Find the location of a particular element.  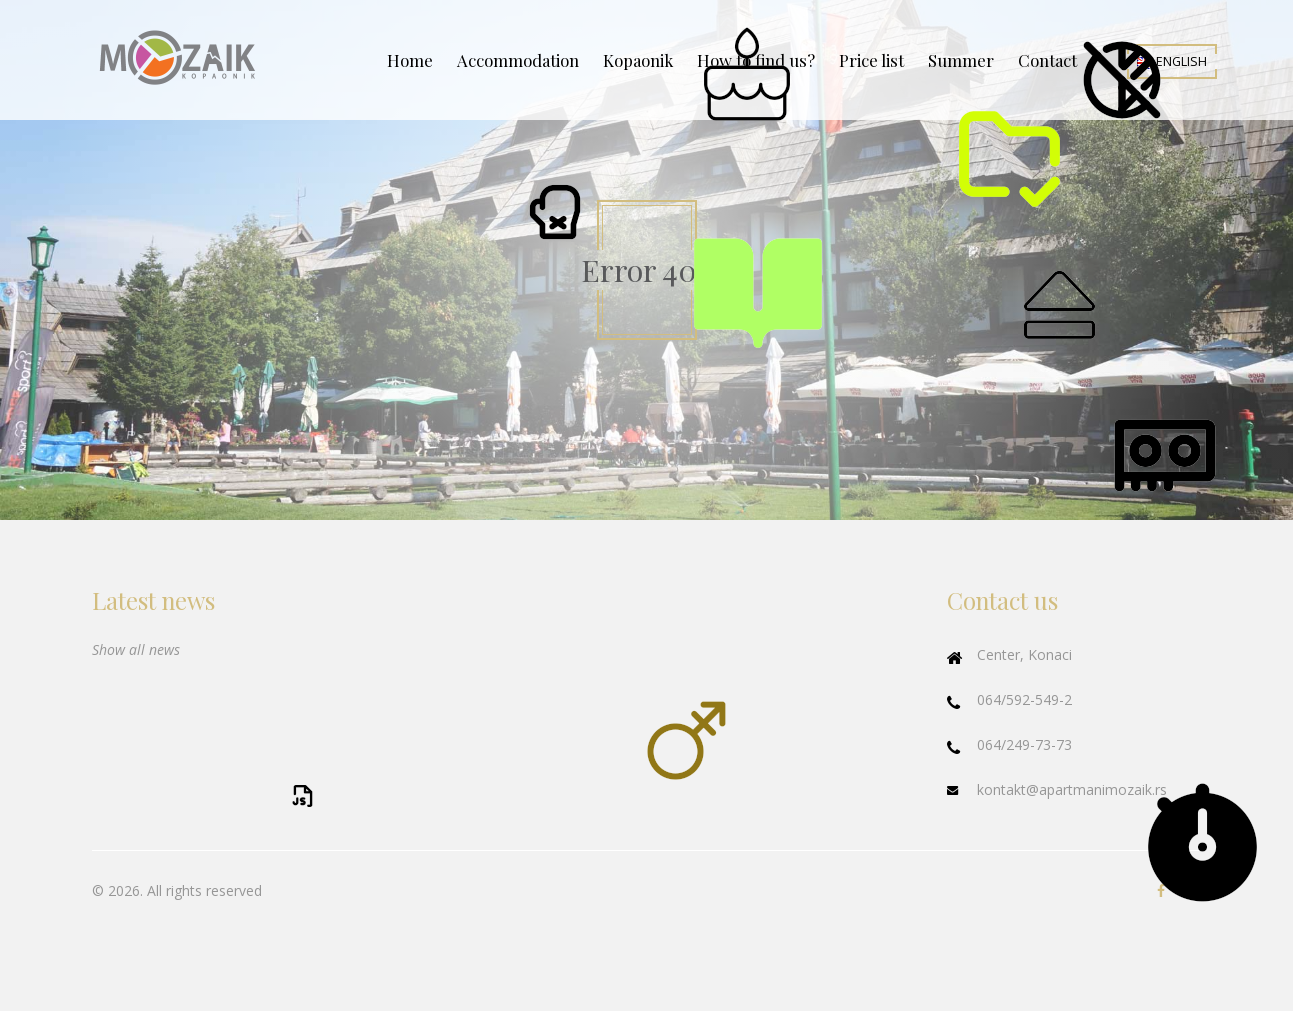

javascript file in a project directory is located at coordinates (303, 796).